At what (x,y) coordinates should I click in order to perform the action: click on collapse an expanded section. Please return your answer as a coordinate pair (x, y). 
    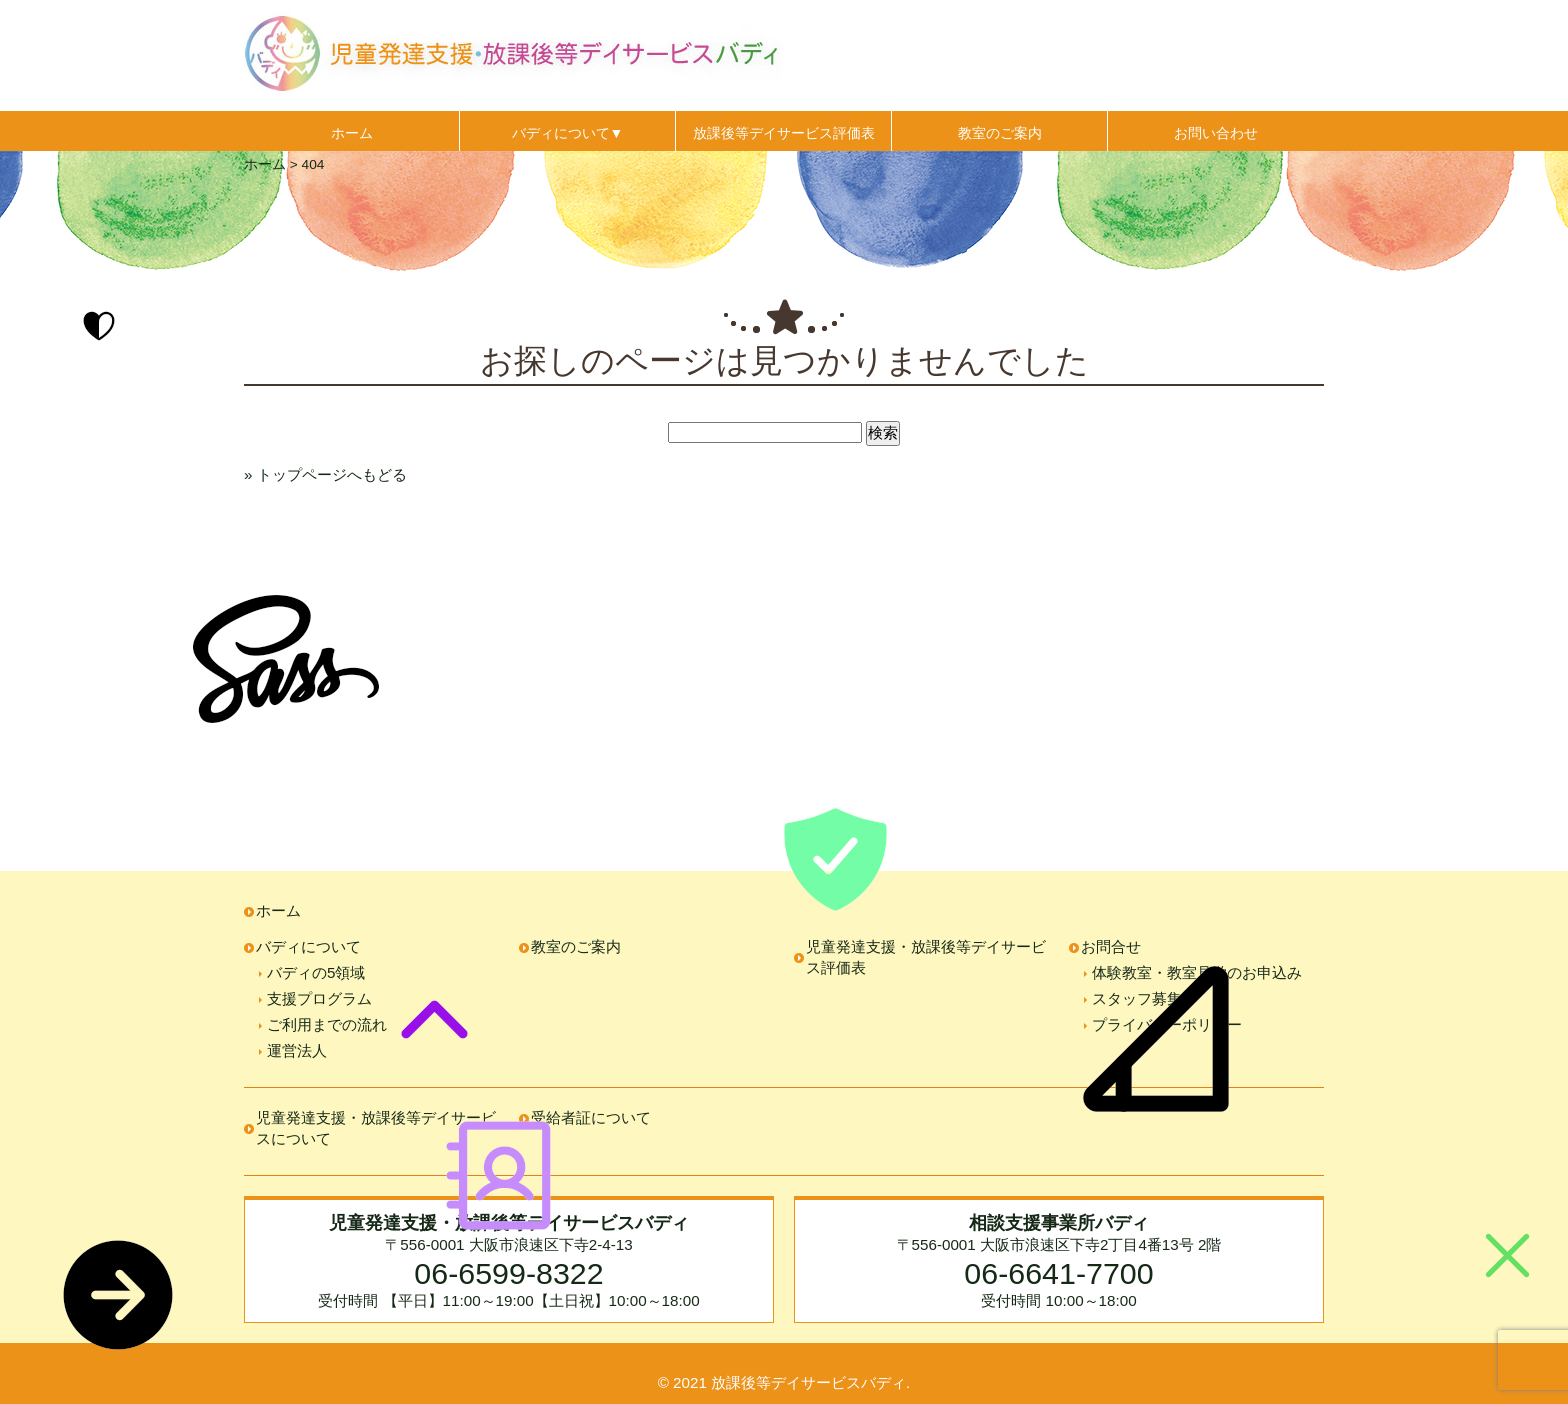
    Looking at the image, I should click on (434, 1019).